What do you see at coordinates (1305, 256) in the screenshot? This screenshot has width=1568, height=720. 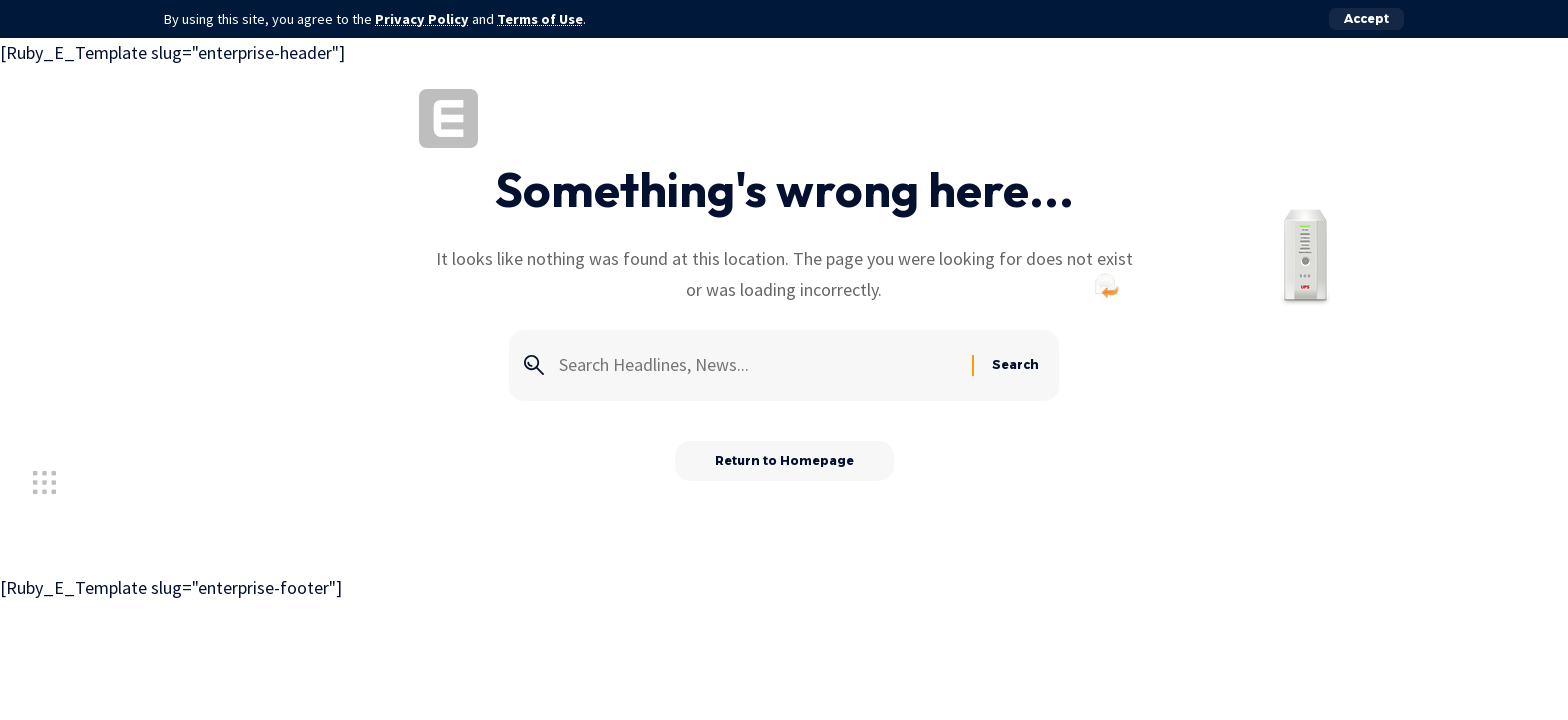 I see `indicates UPS battery backup device connected` at bounding box center [1305, 256].